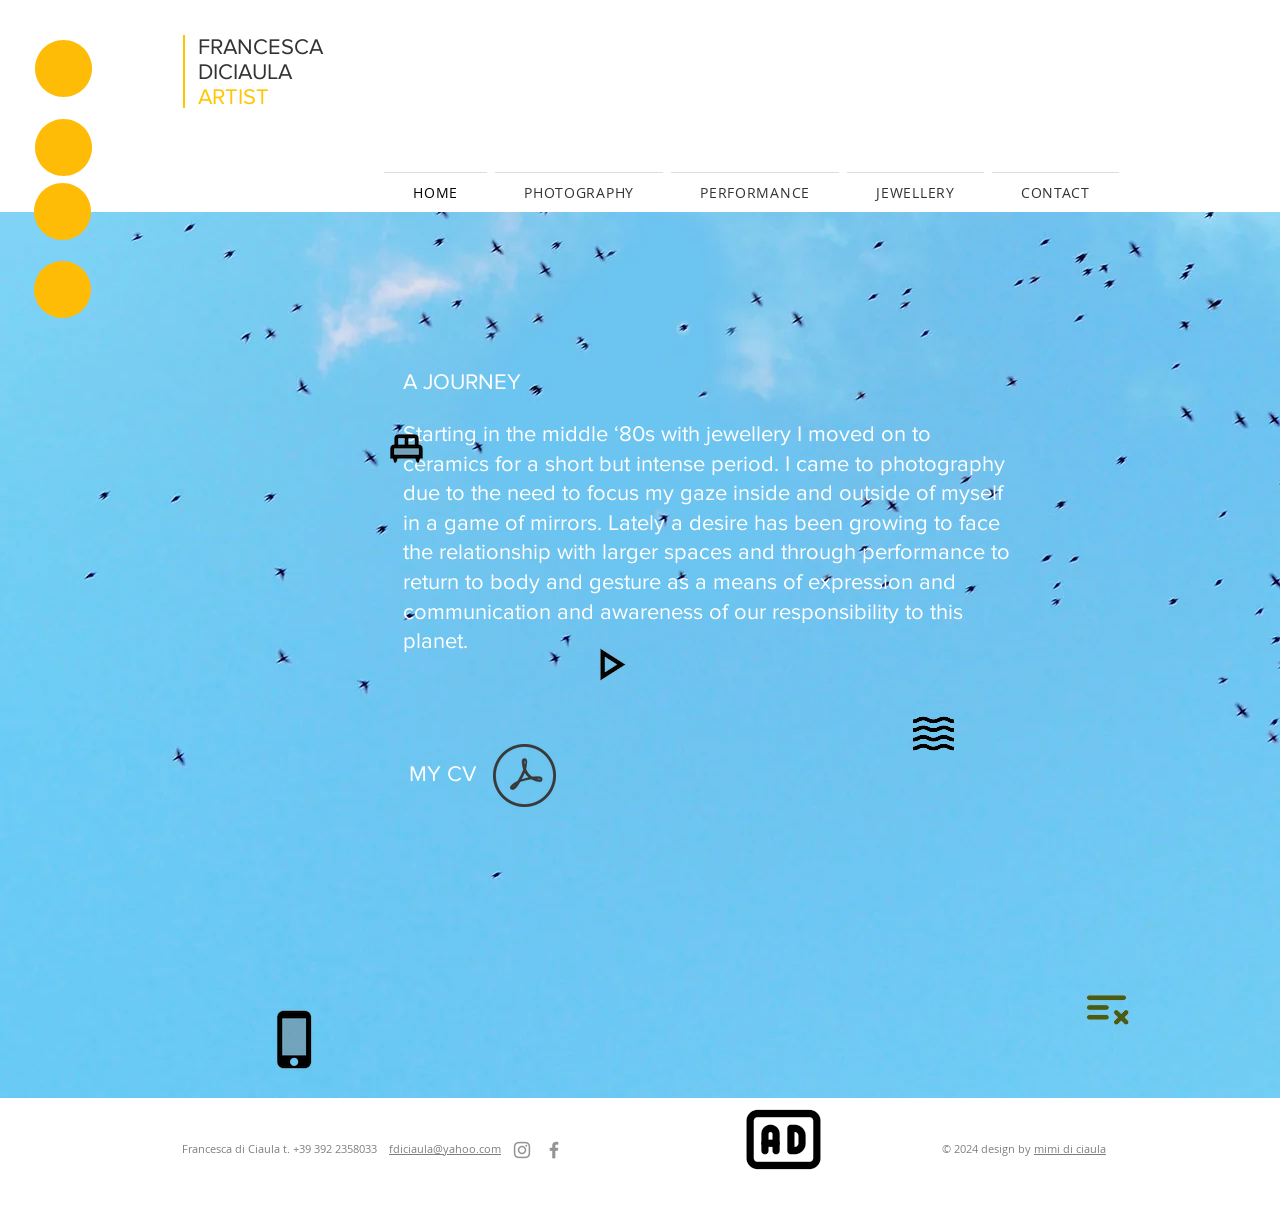 The image size is (1280, 1220). What do you see at coordinates (783, 1139) in the screenshot?
I see `indicates sponsored or advertisement content` at bounding box center [783, 1139].